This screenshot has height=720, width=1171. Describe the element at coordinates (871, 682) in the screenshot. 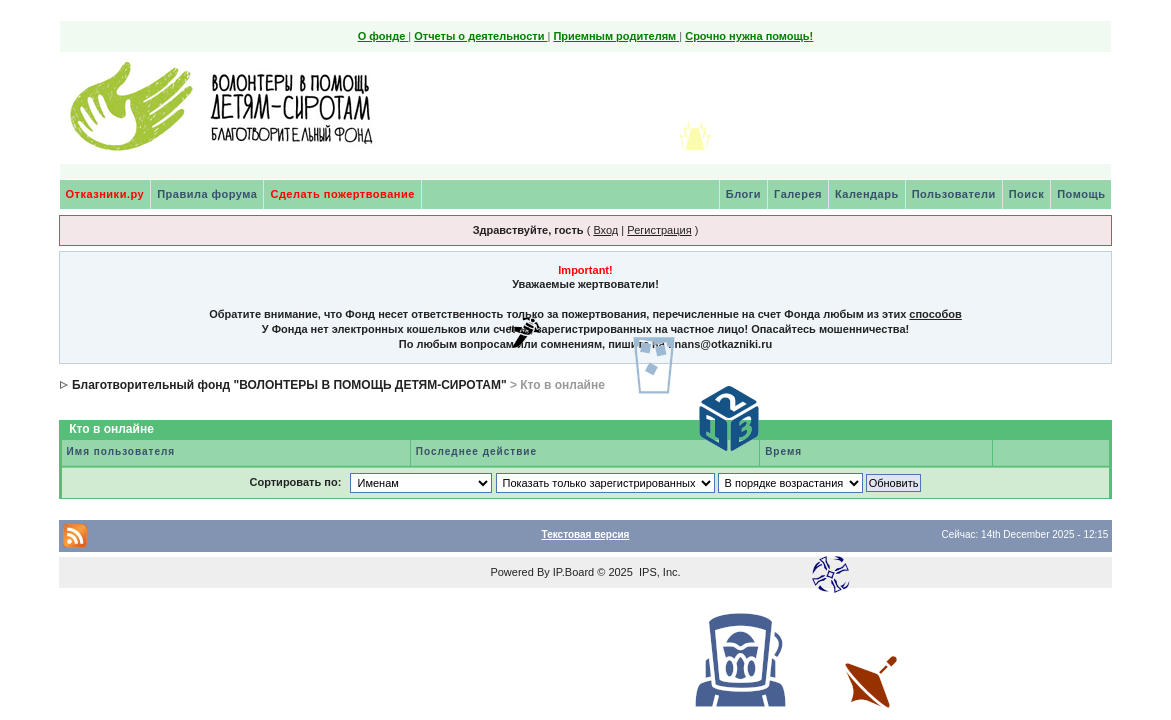

I see `play a spinning top mini-game` at that location.